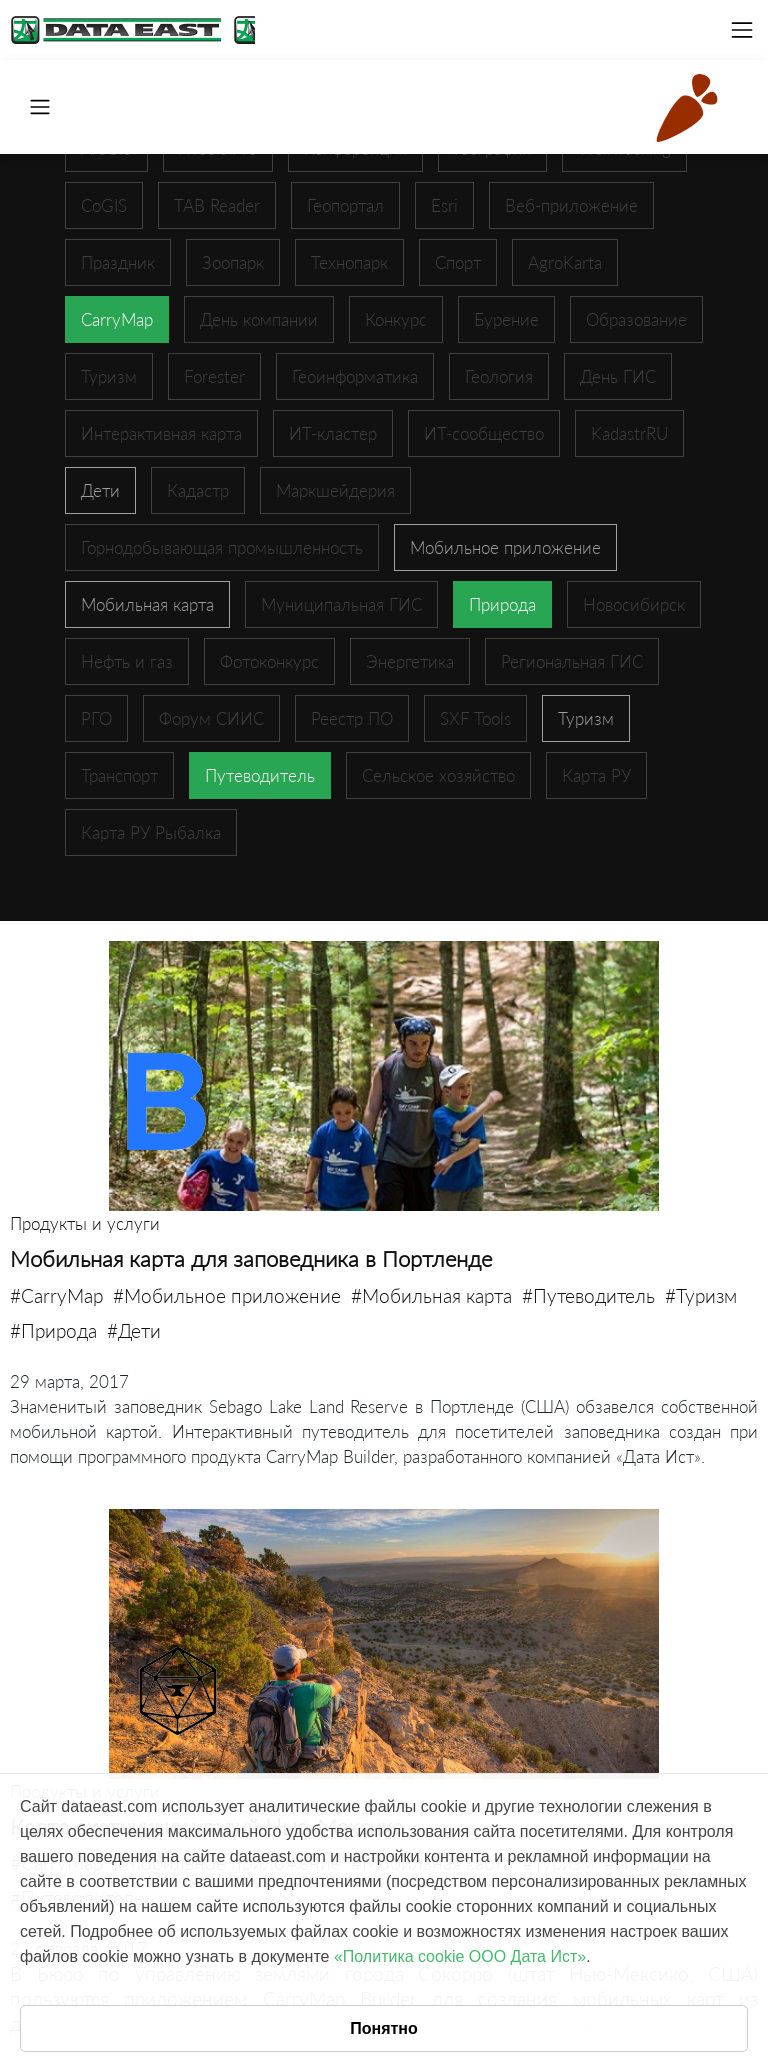 The height and width of the screenshot is (2072, 768). What do you see at coordinates (687, 108) in the screenshot?
I see `open the Instacart app` at bounding box center [687, 108].